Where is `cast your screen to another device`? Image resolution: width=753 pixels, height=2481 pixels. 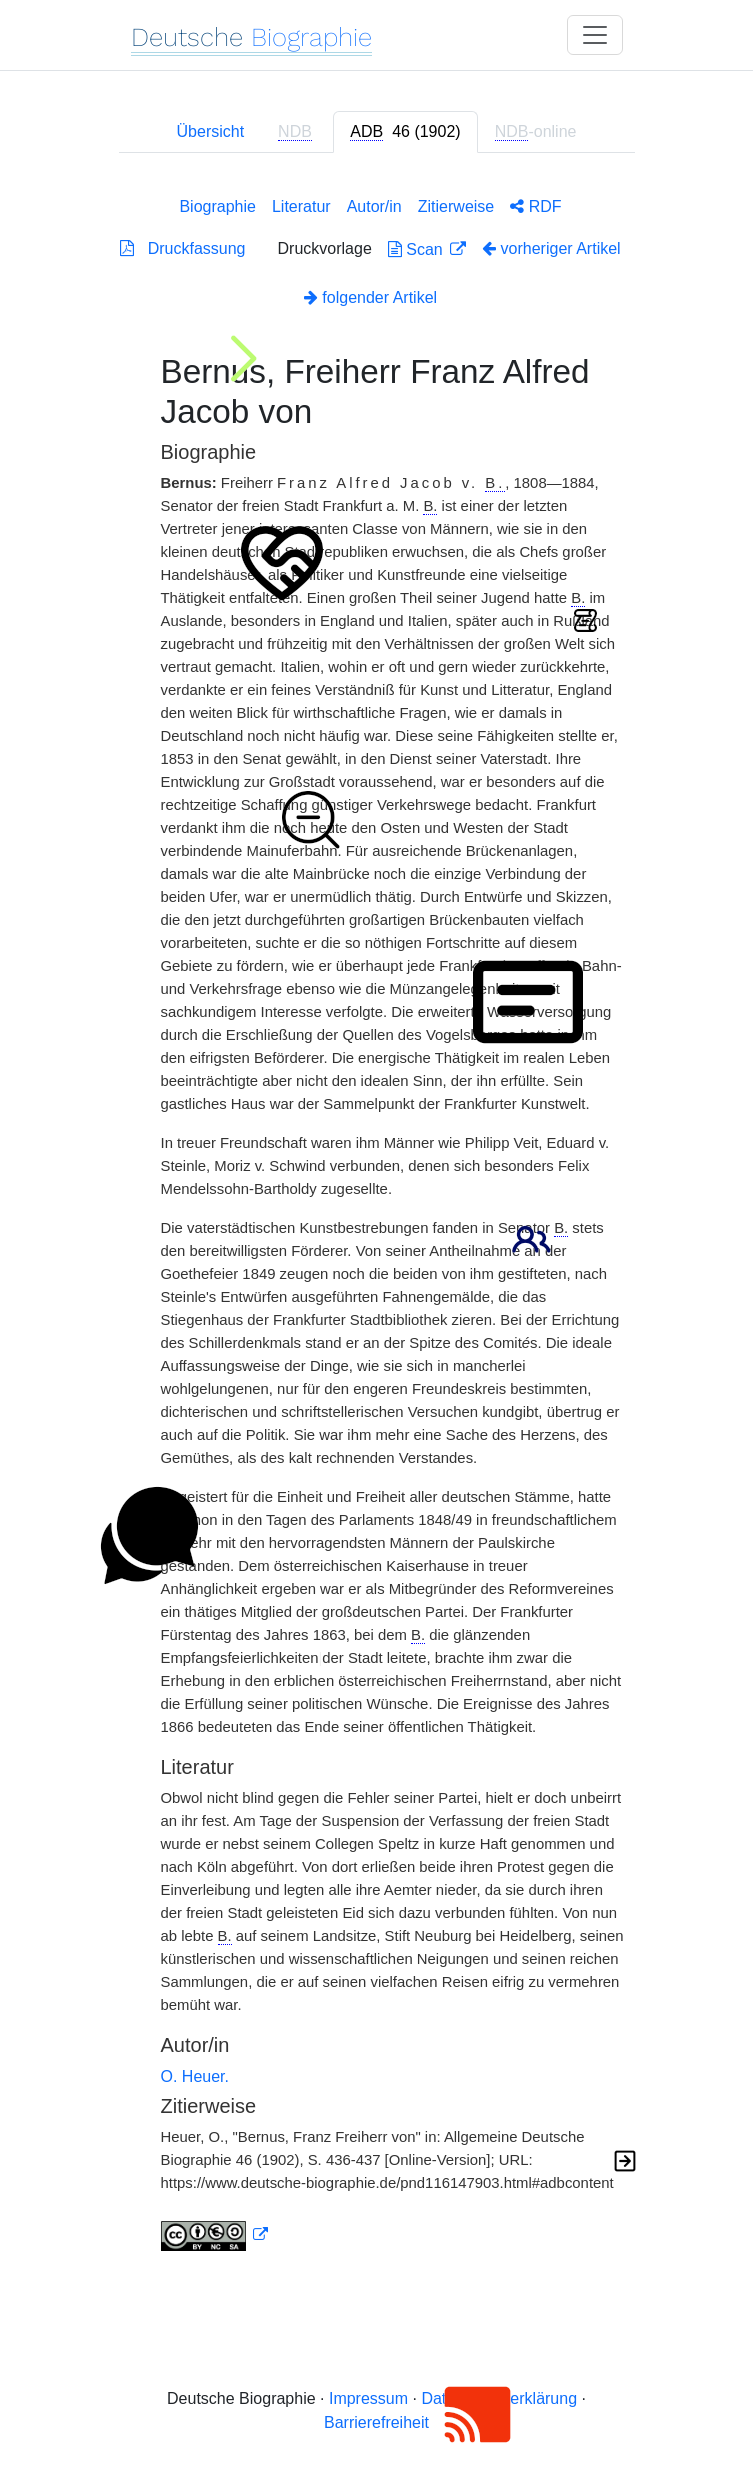
cast your screen to another device is located at coordinates (477, 2414).